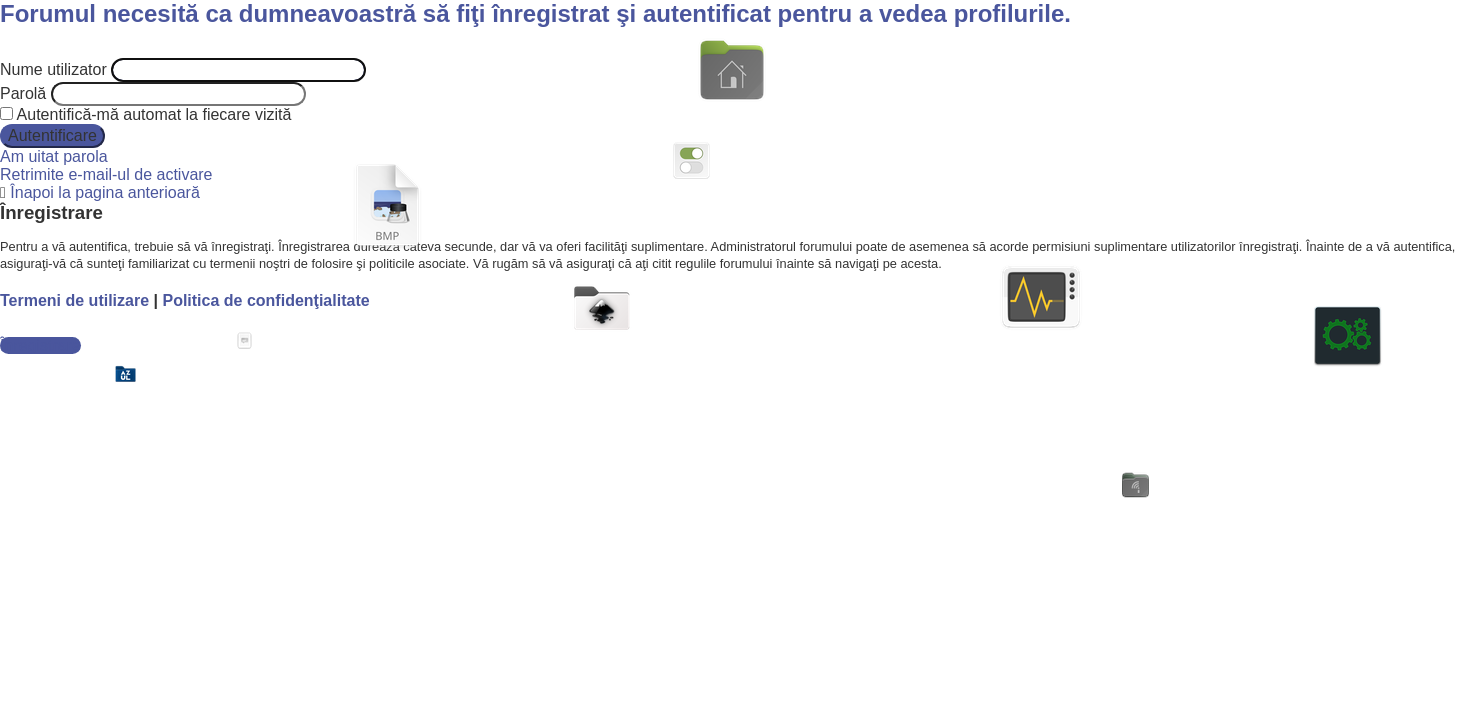 The width and height of the screenshot is (1462, 720). What do you see at coordinates (601, 309) in the screenshot?
I see `open inkscape project files folder` at bounding box center [601, 309].